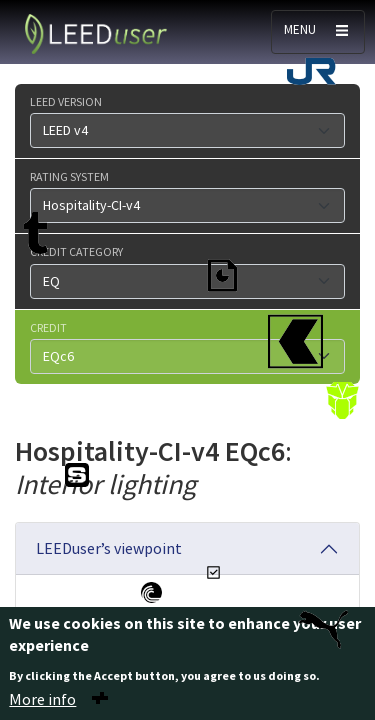 The width and height of the screenshot is (375, 720). What do you see at coordinates (323, 629) in the screenshot?
I see `visit the Puma website or app` at bounding box center [323, 629].